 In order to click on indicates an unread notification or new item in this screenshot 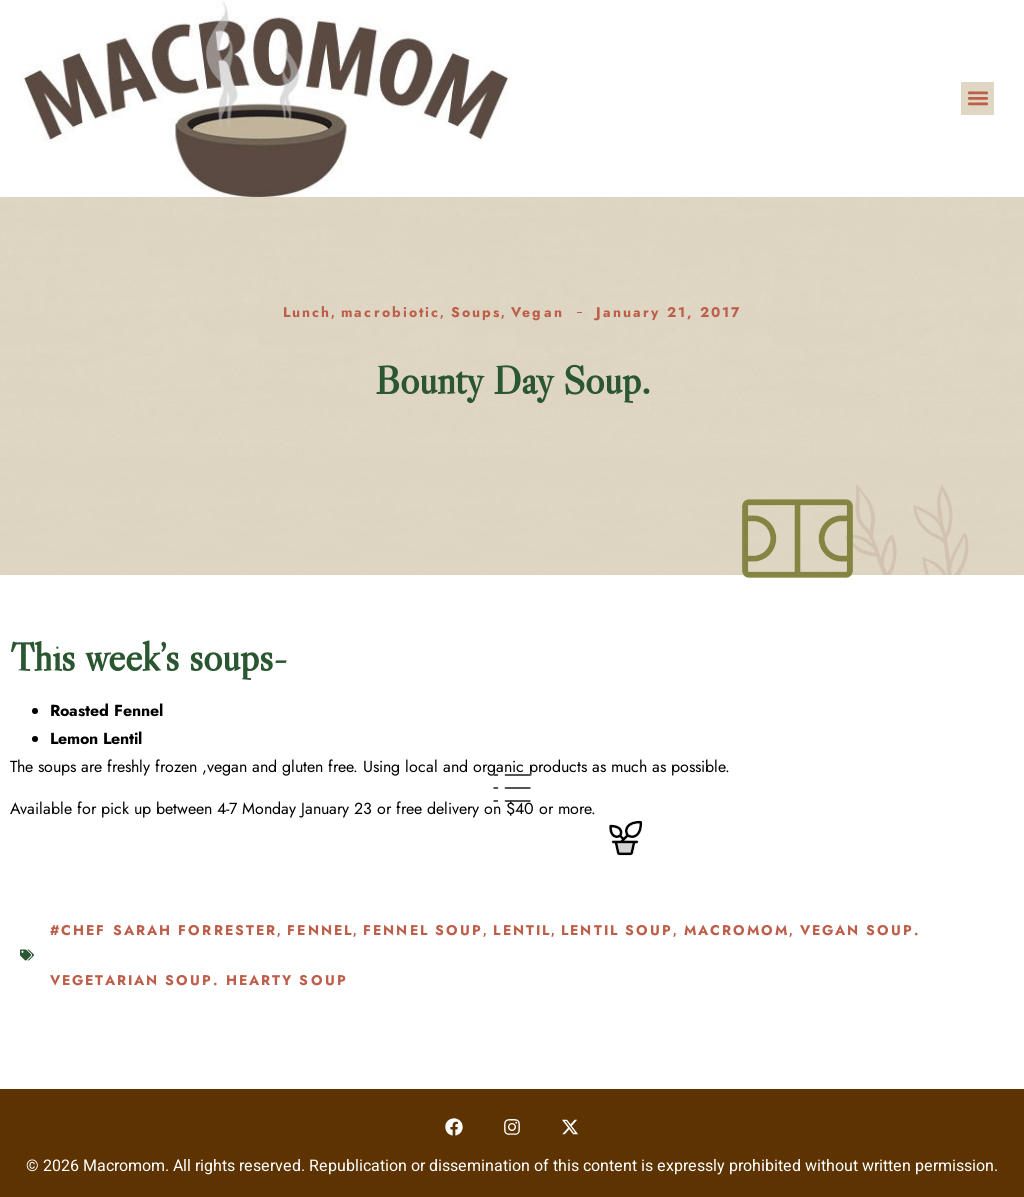, I will do `click(579, 384)`.